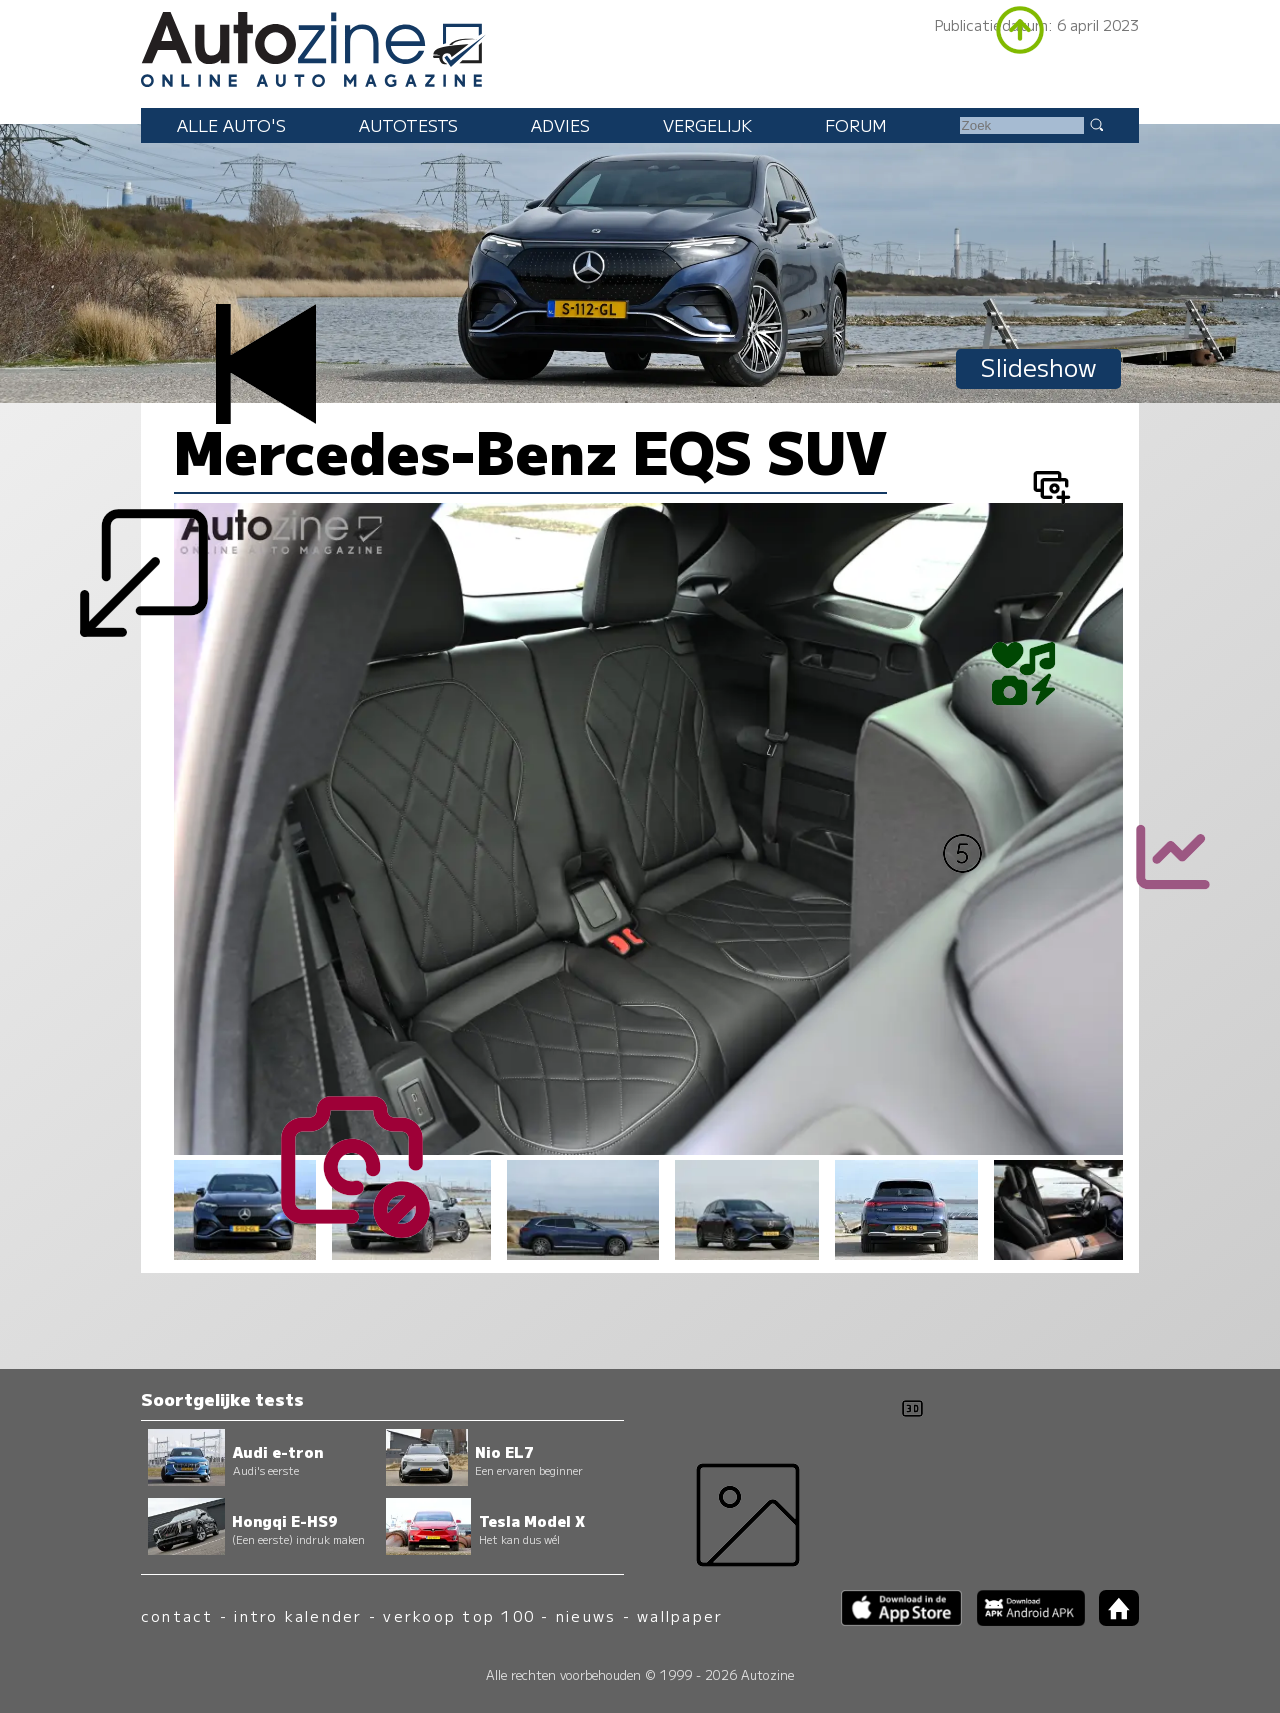 The height and width of the screenshot is (1713, 1280). What do you see at coordinates (266, 364) in the screenshot?
I see `skip to previous track` at bounding box center [266, 364].